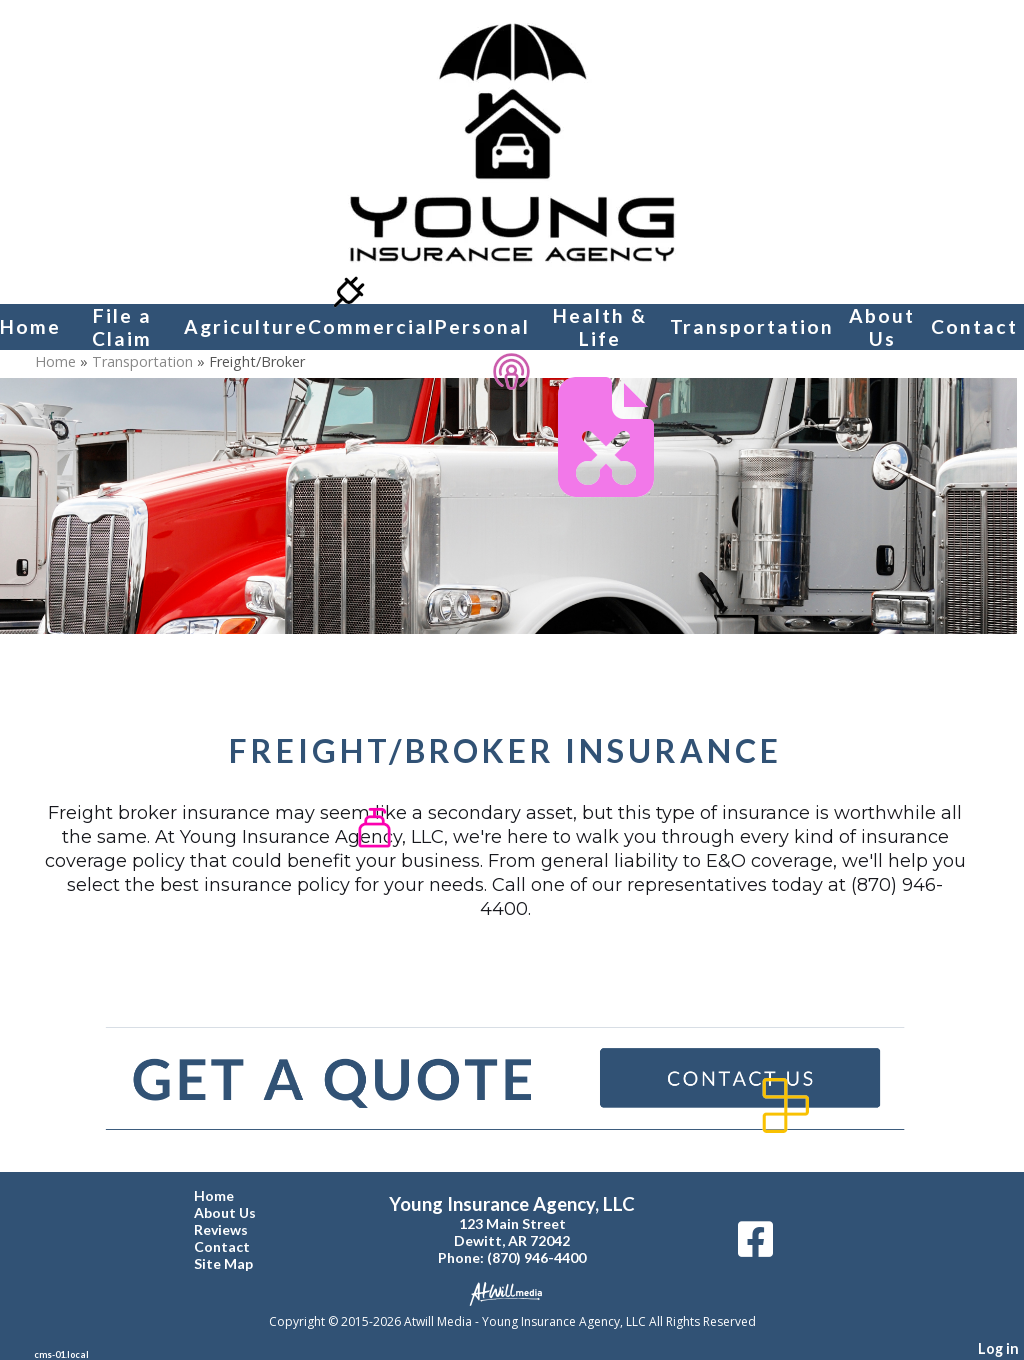  I want to click on open Replit coding environment, so click(781, 1105).